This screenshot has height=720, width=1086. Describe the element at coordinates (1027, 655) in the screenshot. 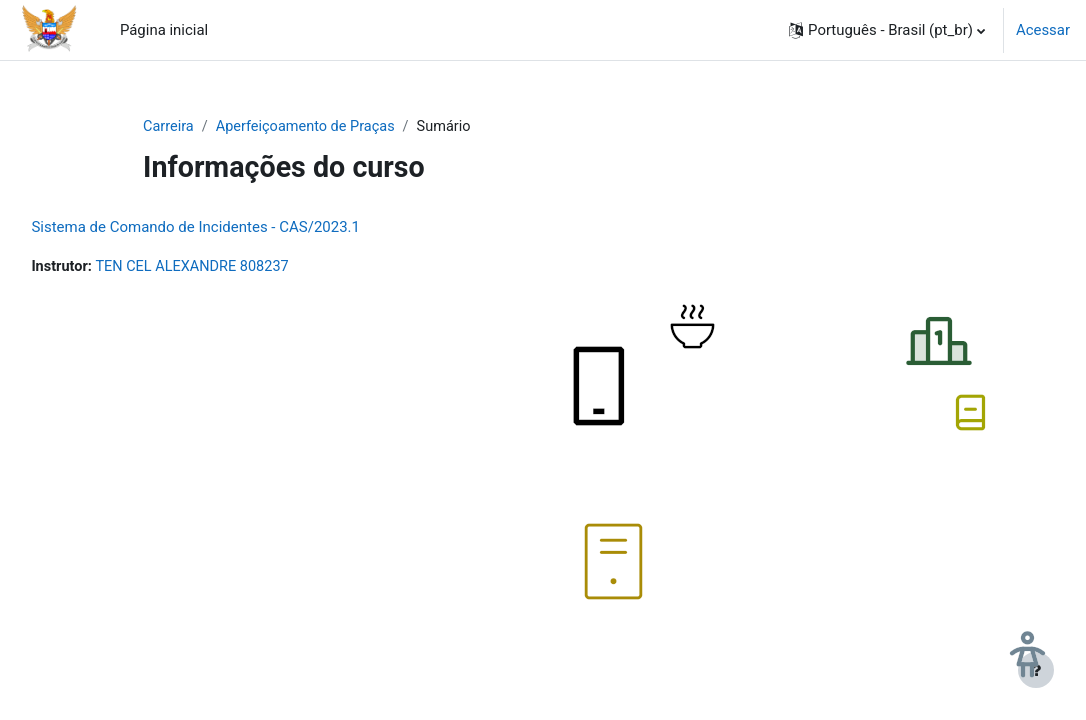

I see `indicates women's restroom` at that location.